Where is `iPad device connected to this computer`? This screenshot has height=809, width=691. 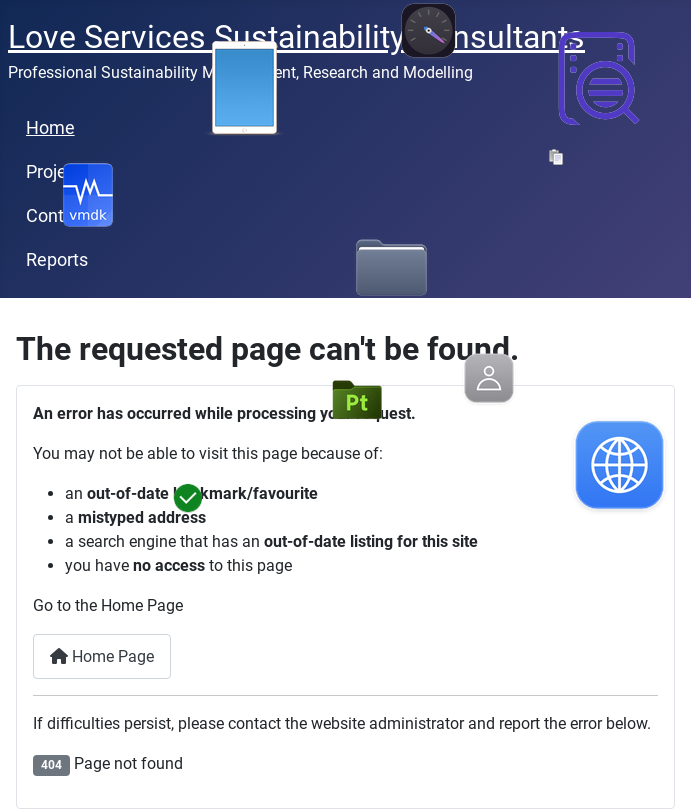
iPad device connected to this computer is located at coordinates (244, 88).